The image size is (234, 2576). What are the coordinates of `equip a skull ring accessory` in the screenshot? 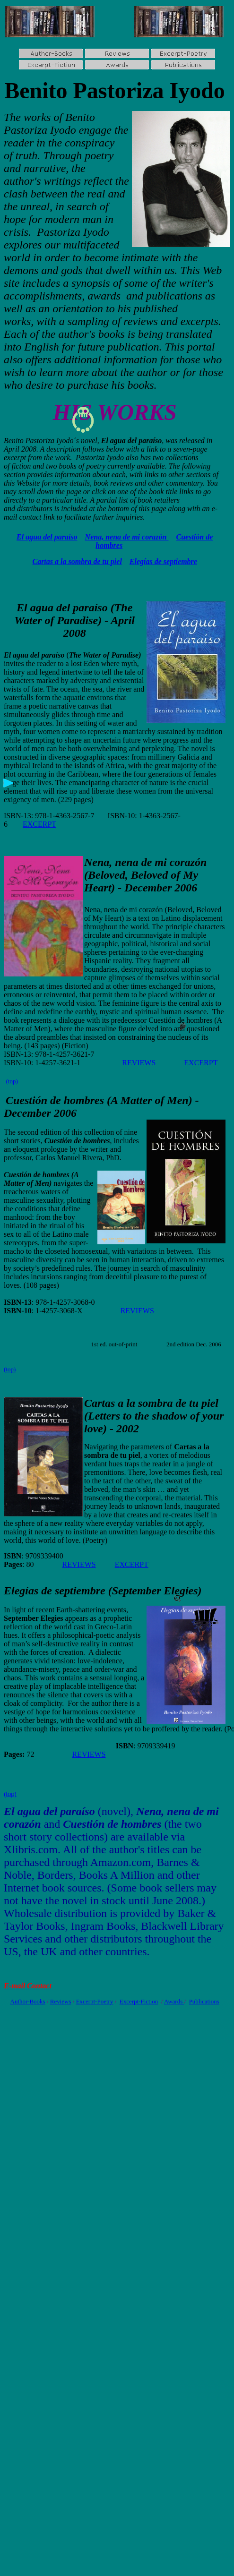 It's located at (83, 419).